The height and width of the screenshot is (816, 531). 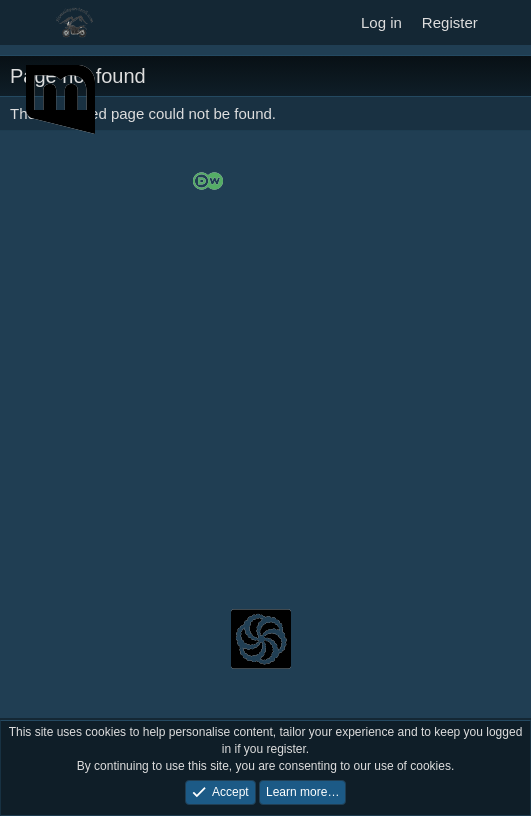 I want to click on mail.com email service logo, so click(x=60, y=99).